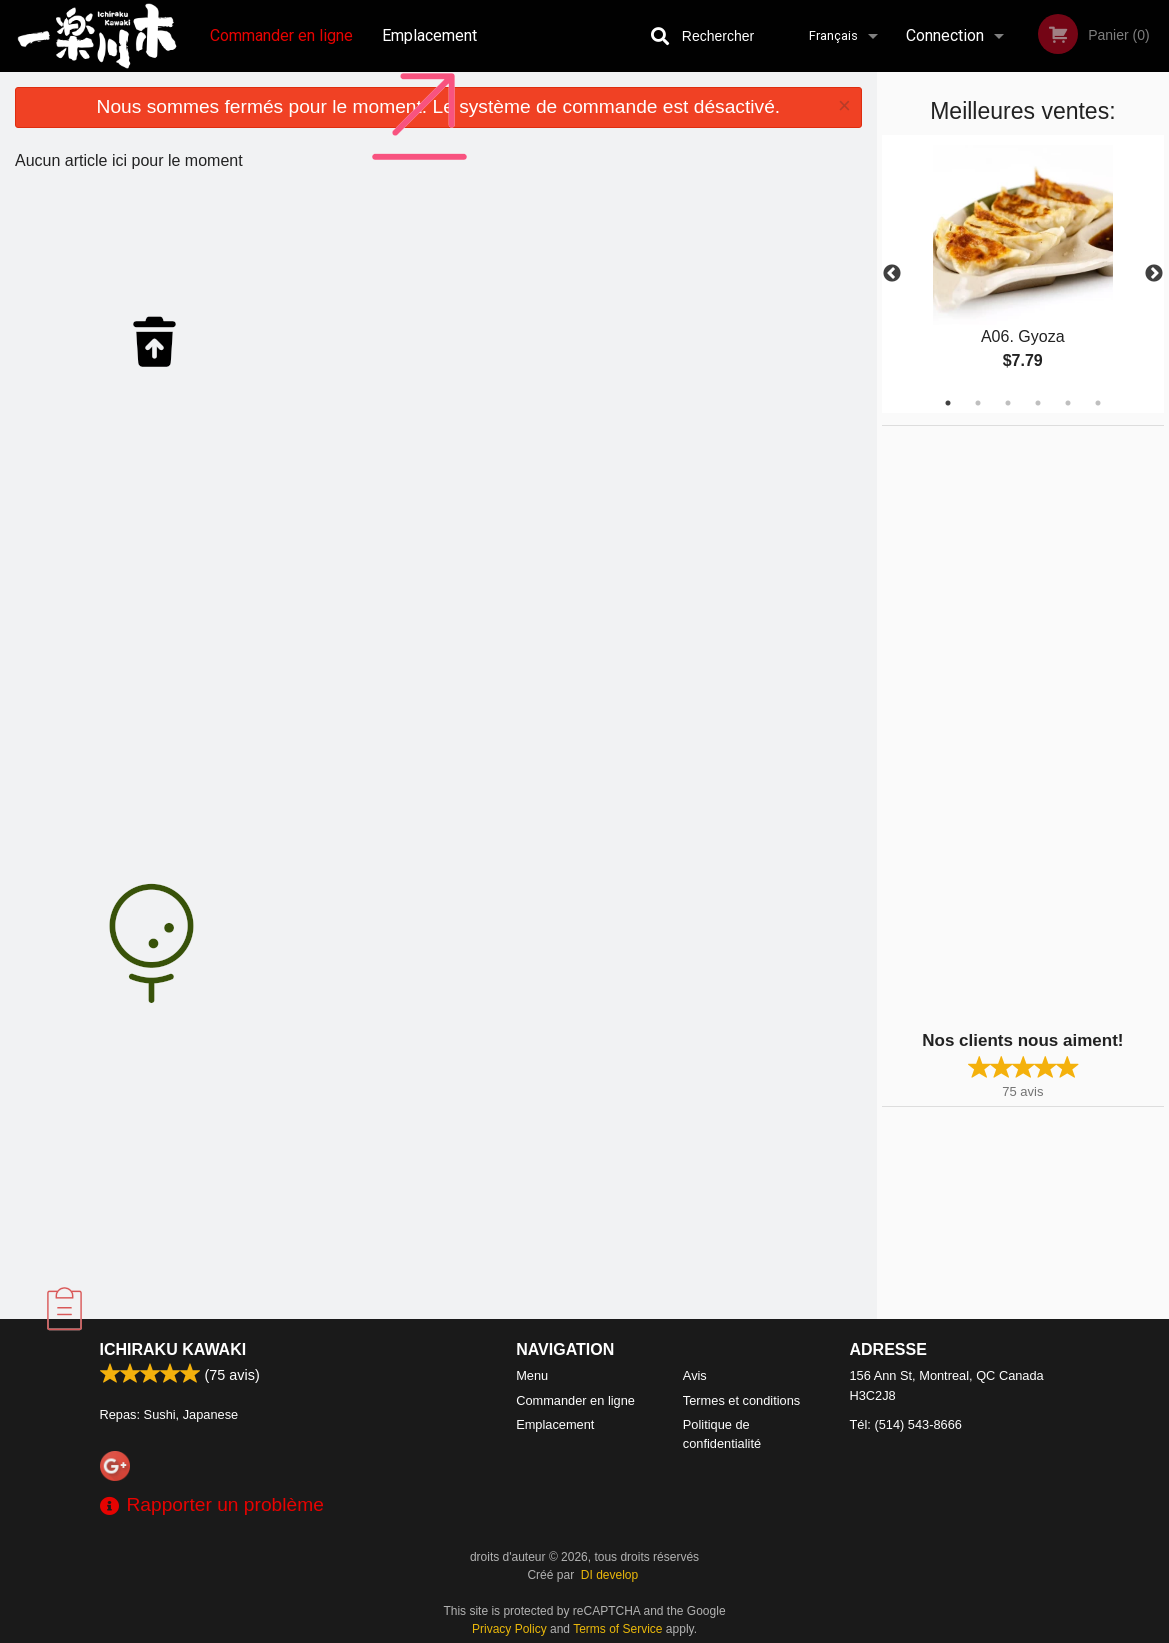  I want to click on restore a deleted item from trash, so click(154, 342).